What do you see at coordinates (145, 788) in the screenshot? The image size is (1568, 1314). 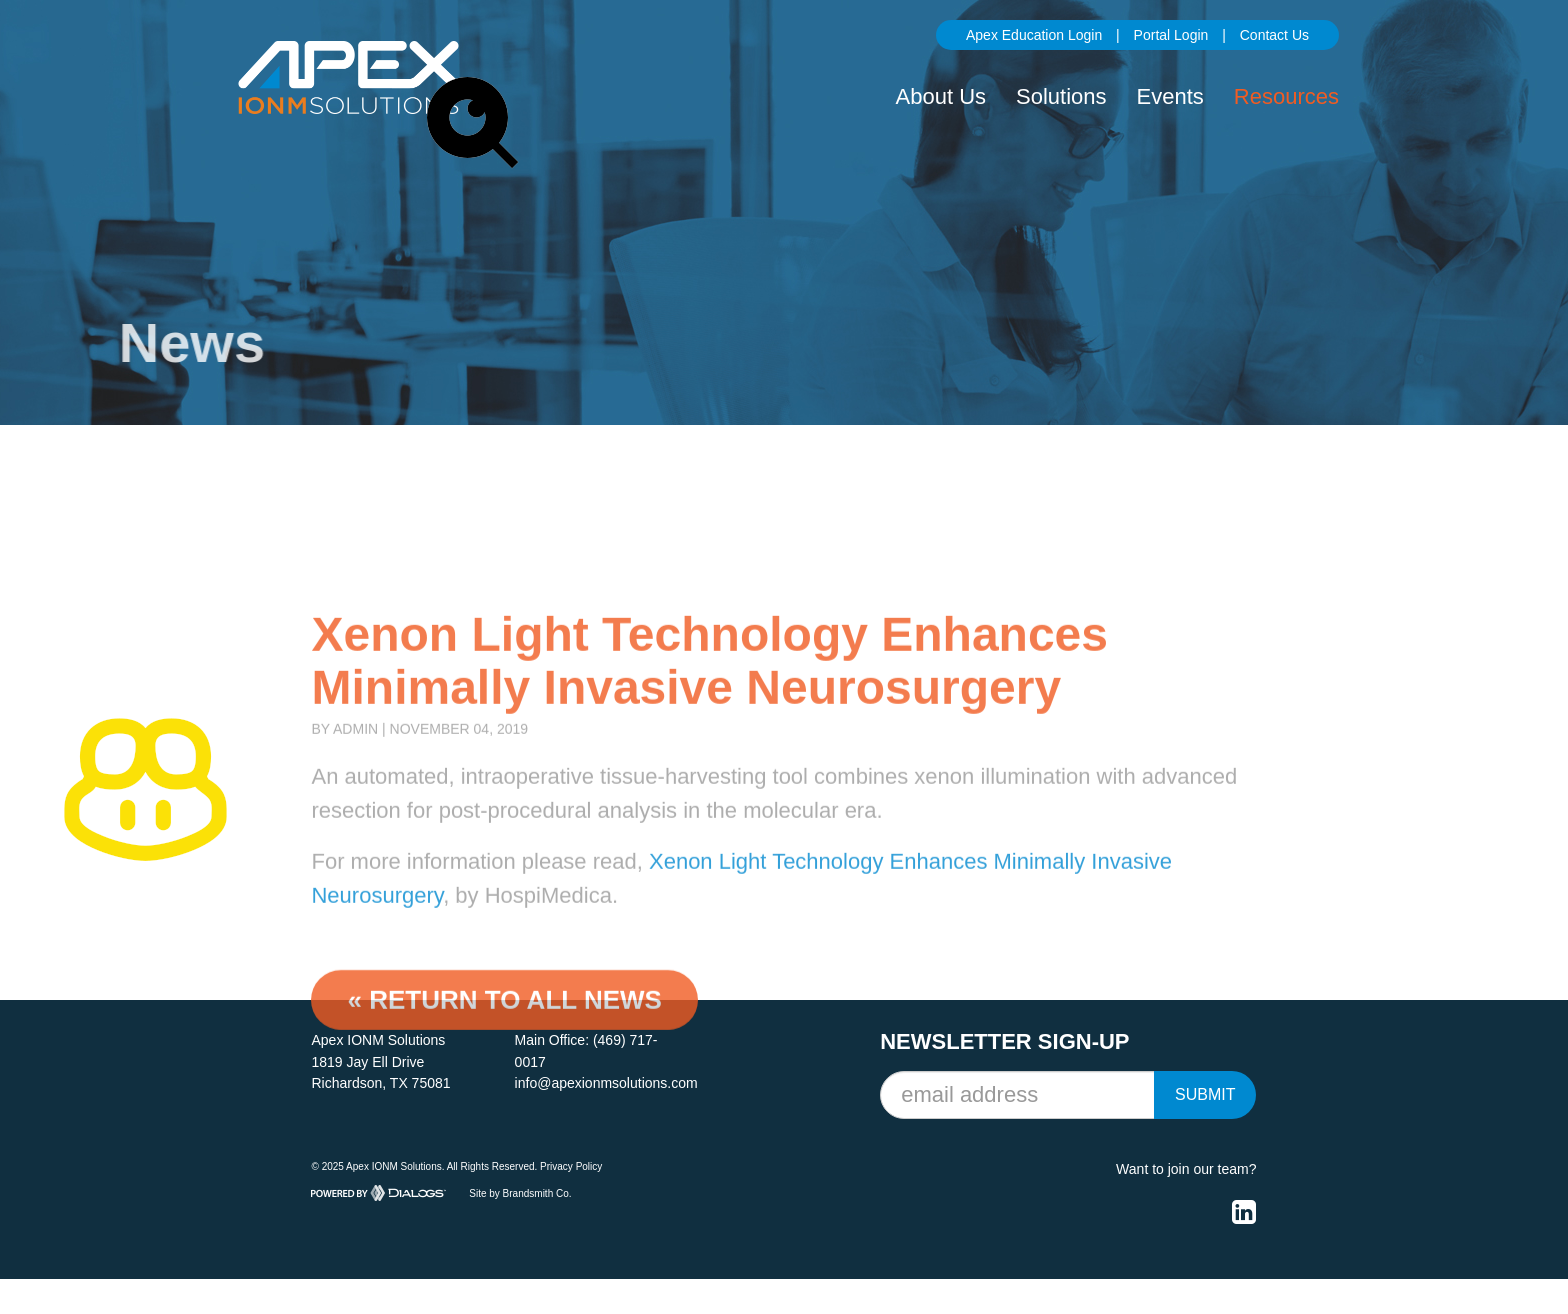 I see `open microsoft copilot ai assistant` at bounding box center [145, 788].